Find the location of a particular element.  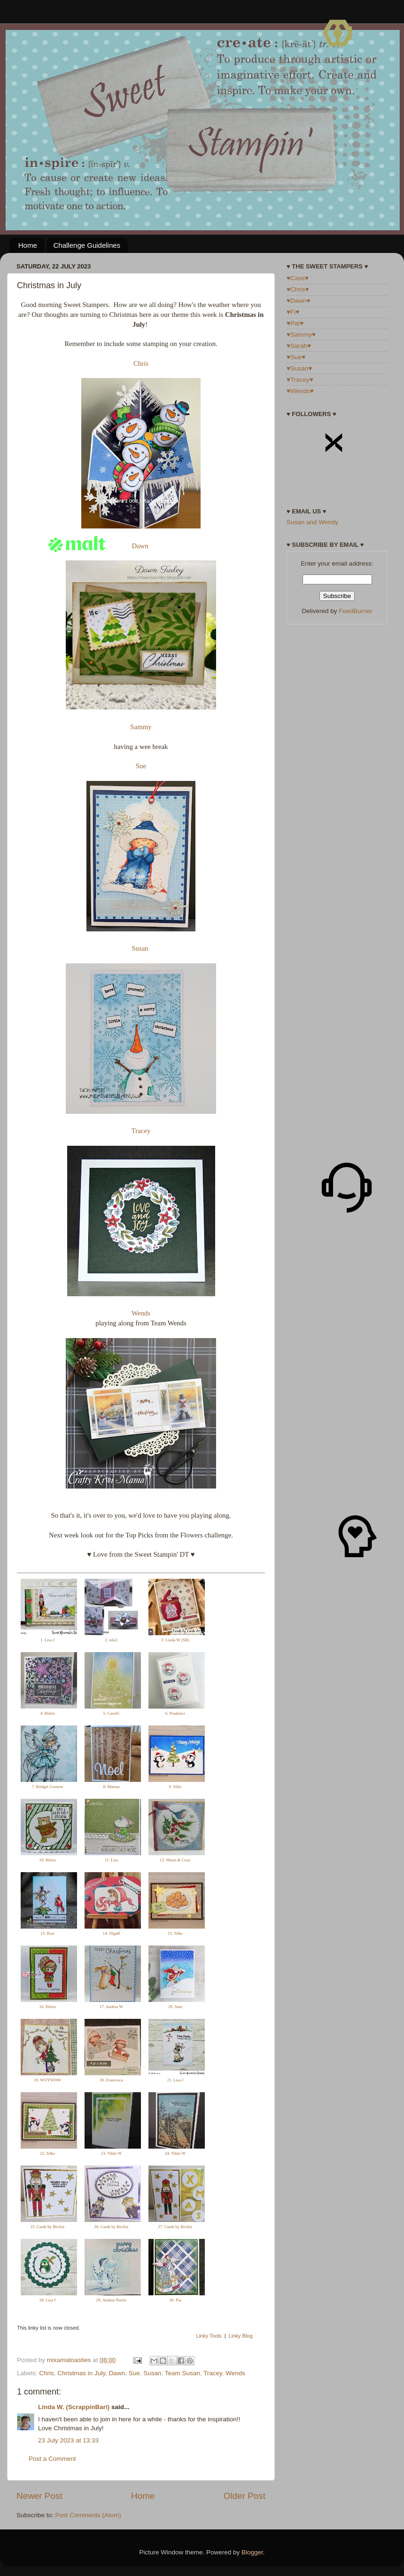

open the StockX app is located at coordinates (334, 442).